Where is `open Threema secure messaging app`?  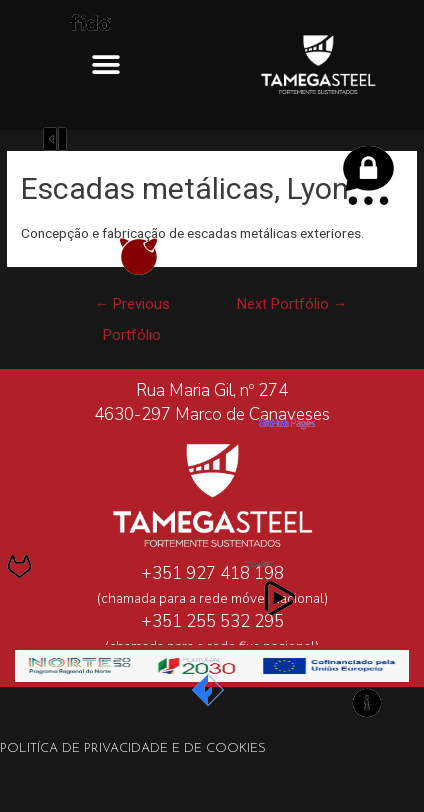 open Threema secure messaging app is located at coordinates (368, 175).